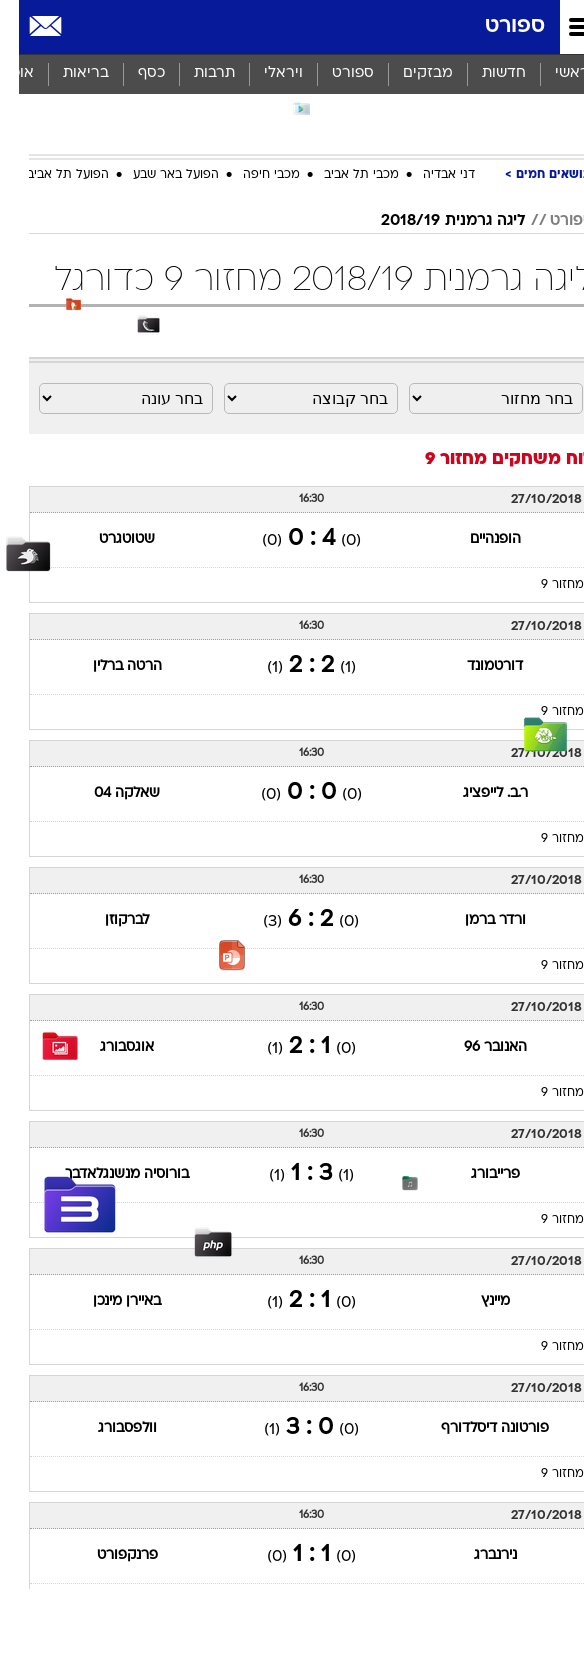 This screenshot has height=1680, width=584. I want to click on open GameJolt game files folder, so click(545, 735).